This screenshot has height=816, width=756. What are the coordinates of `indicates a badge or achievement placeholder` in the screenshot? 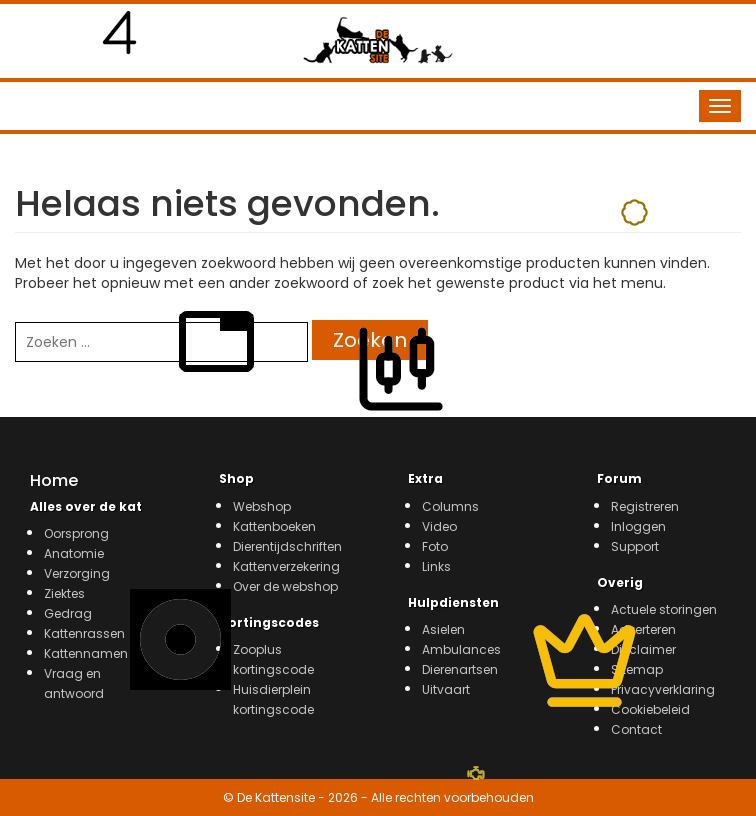 It's located at (634, 212).